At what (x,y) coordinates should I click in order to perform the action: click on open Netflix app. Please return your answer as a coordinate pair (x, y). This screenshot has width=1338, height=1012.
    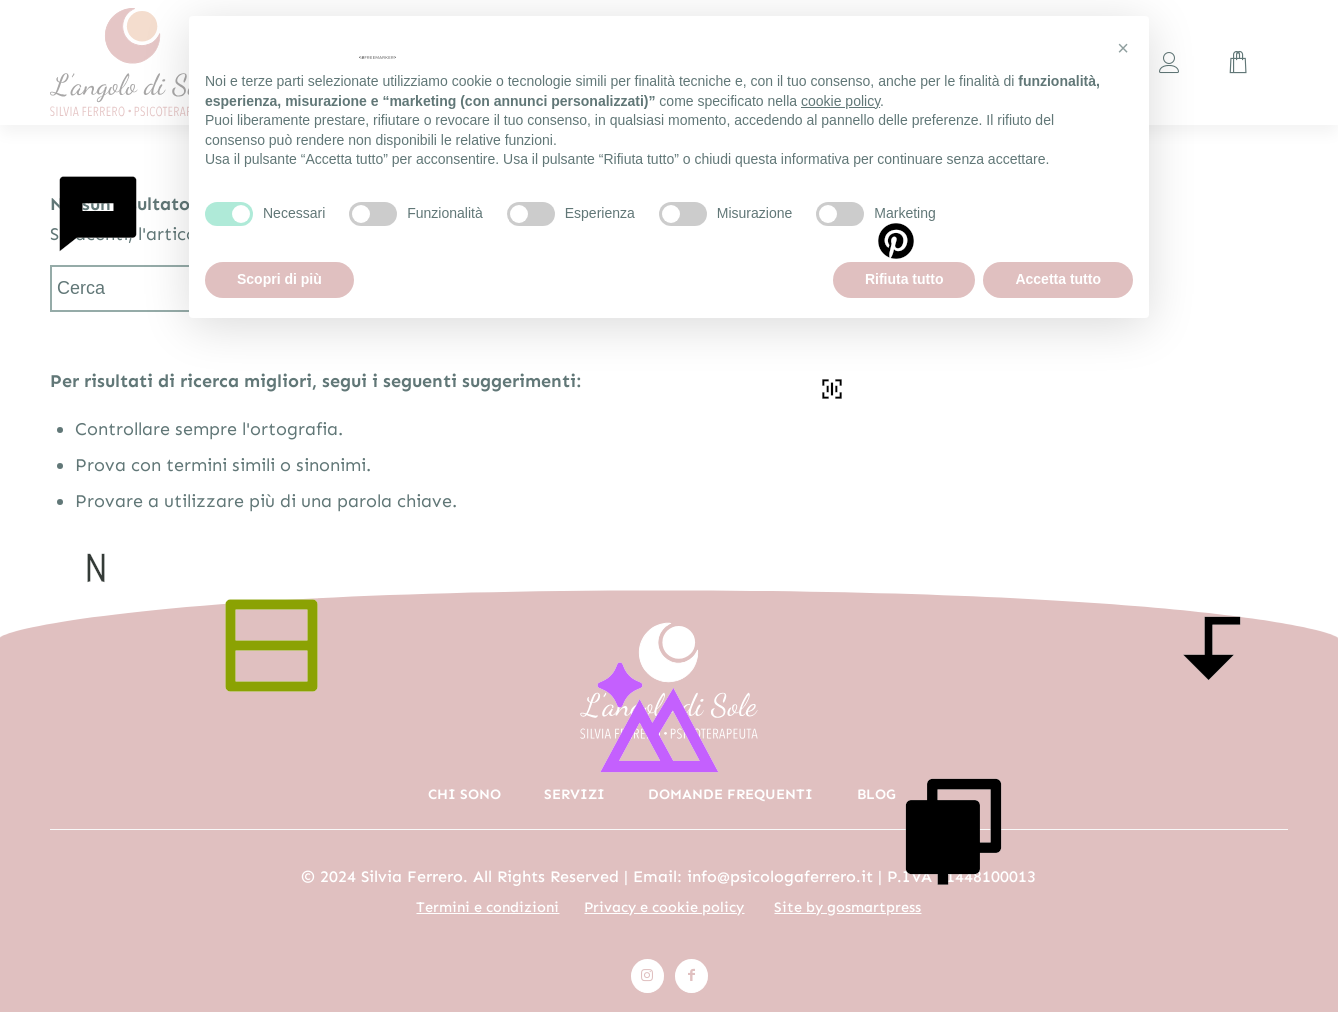
    Looking at the image, I should click on (96, 568).